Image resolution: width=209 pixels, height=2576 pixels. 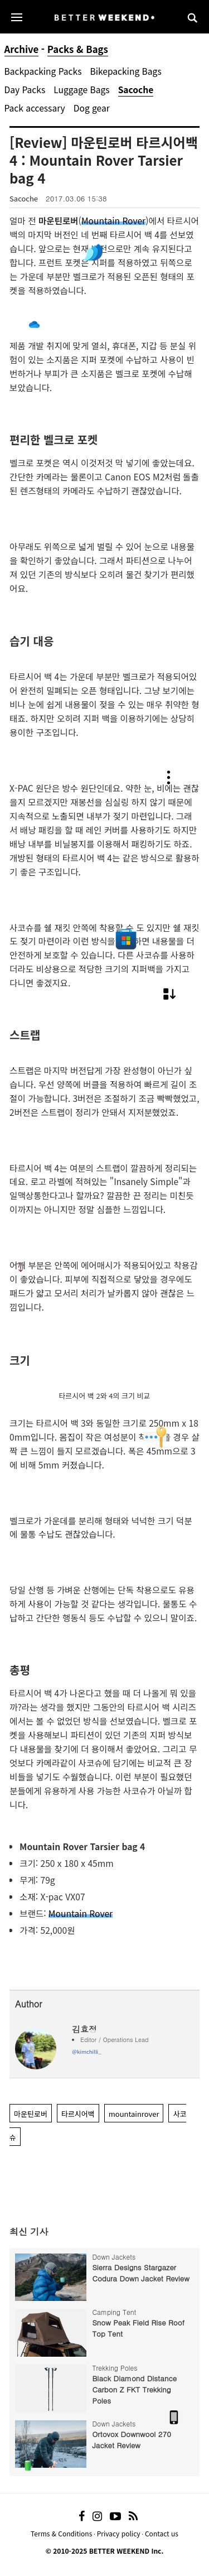 I want to click on open the Microsoft Store app, so click(x=126, y=940).